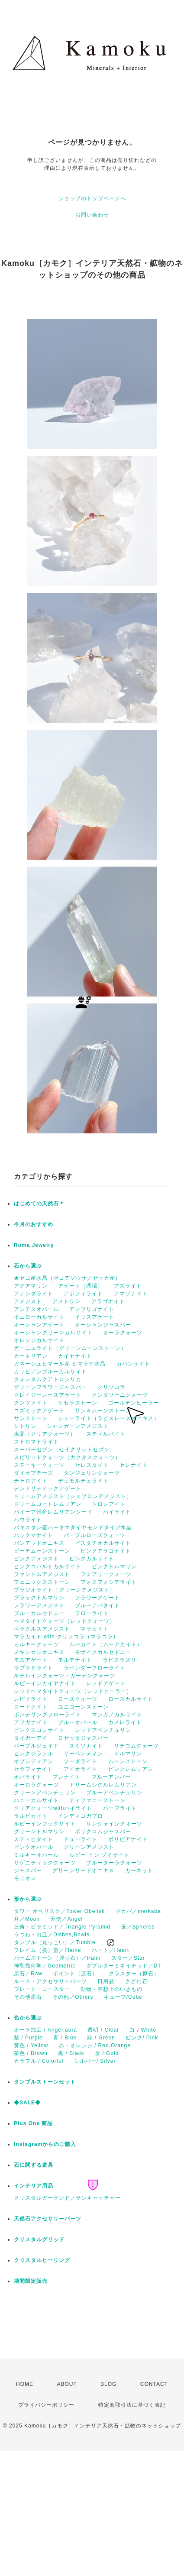 The image size is (184, 2576). Describe the element at coordinates (93, 2184) in the screenshot. I see `security warning or alert detected` at that location.